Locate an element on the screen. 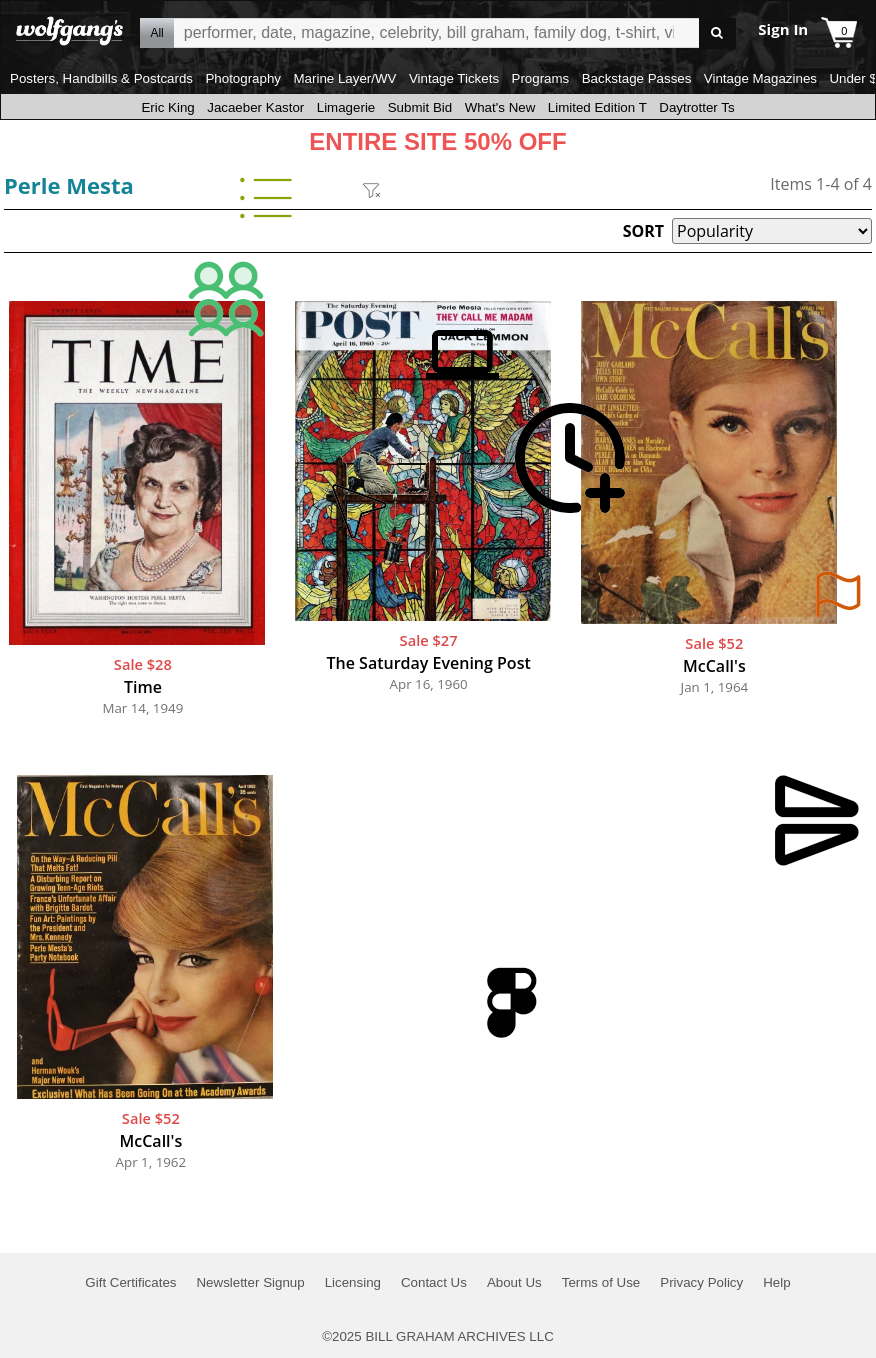  view items in list format is located at coordinates (266, 198).